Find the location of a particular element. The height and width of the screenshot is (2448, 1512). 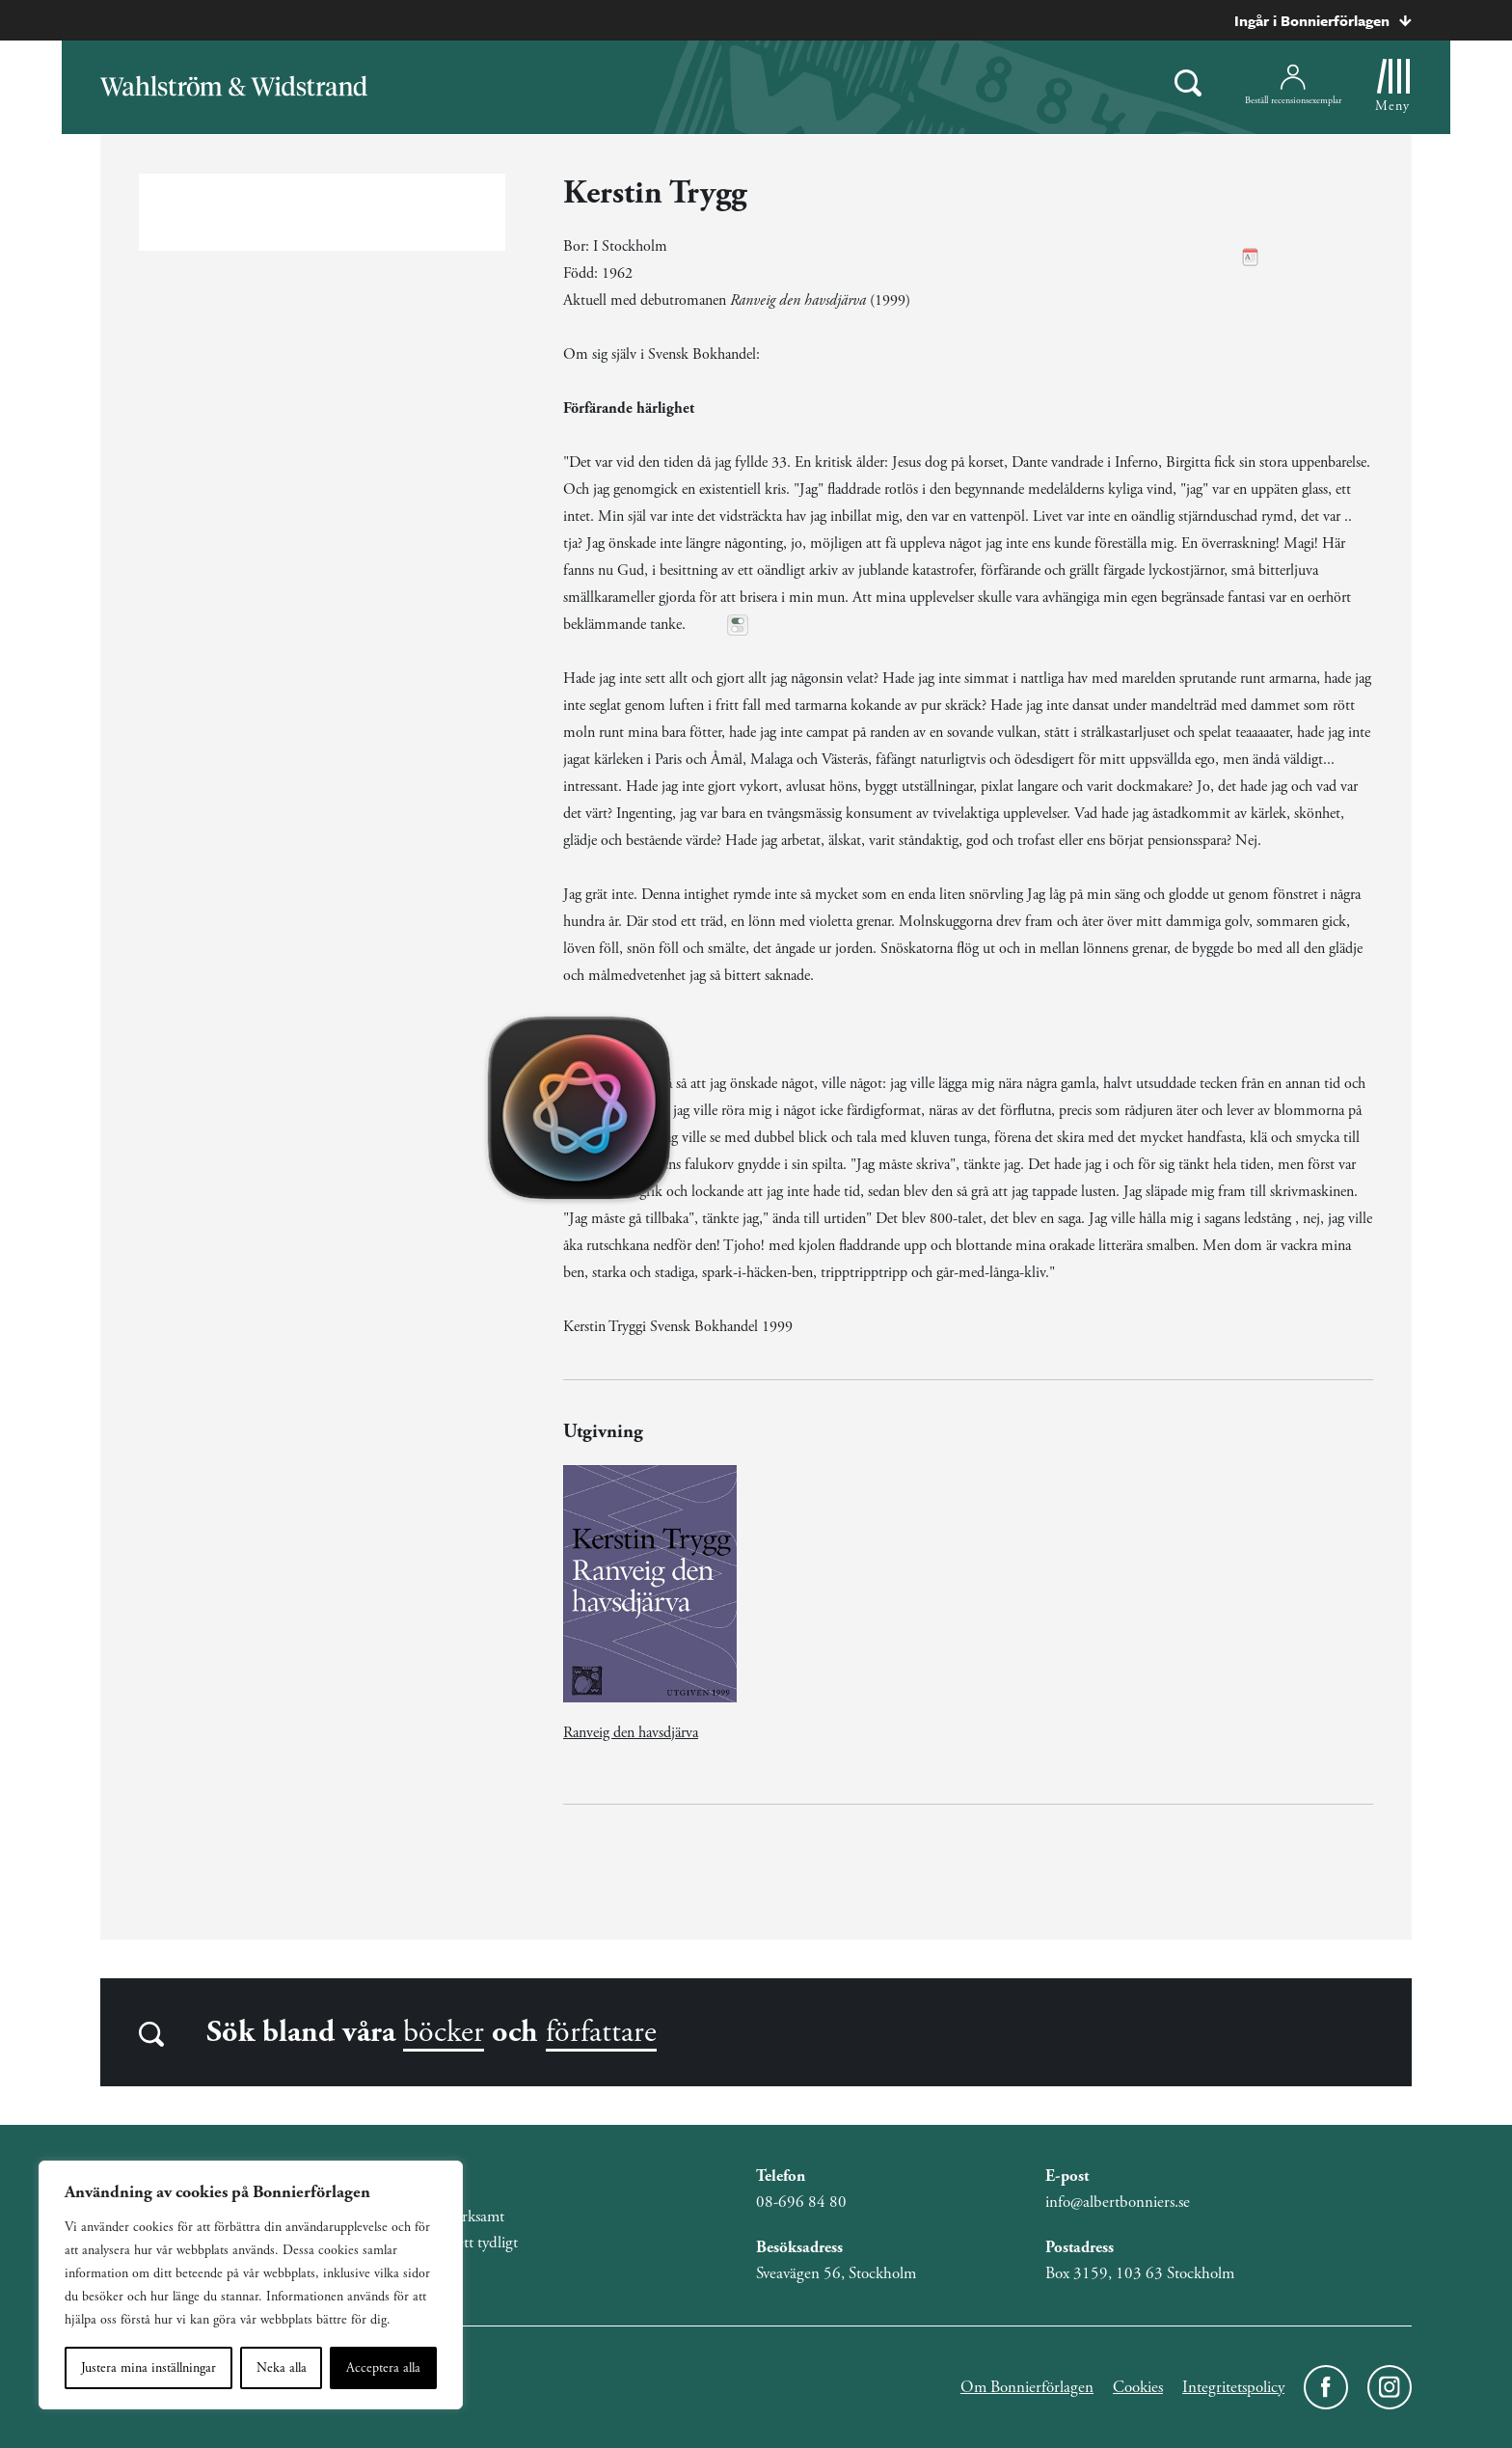

open the gnome books e-reader application is located at coordinates (1250, 257).